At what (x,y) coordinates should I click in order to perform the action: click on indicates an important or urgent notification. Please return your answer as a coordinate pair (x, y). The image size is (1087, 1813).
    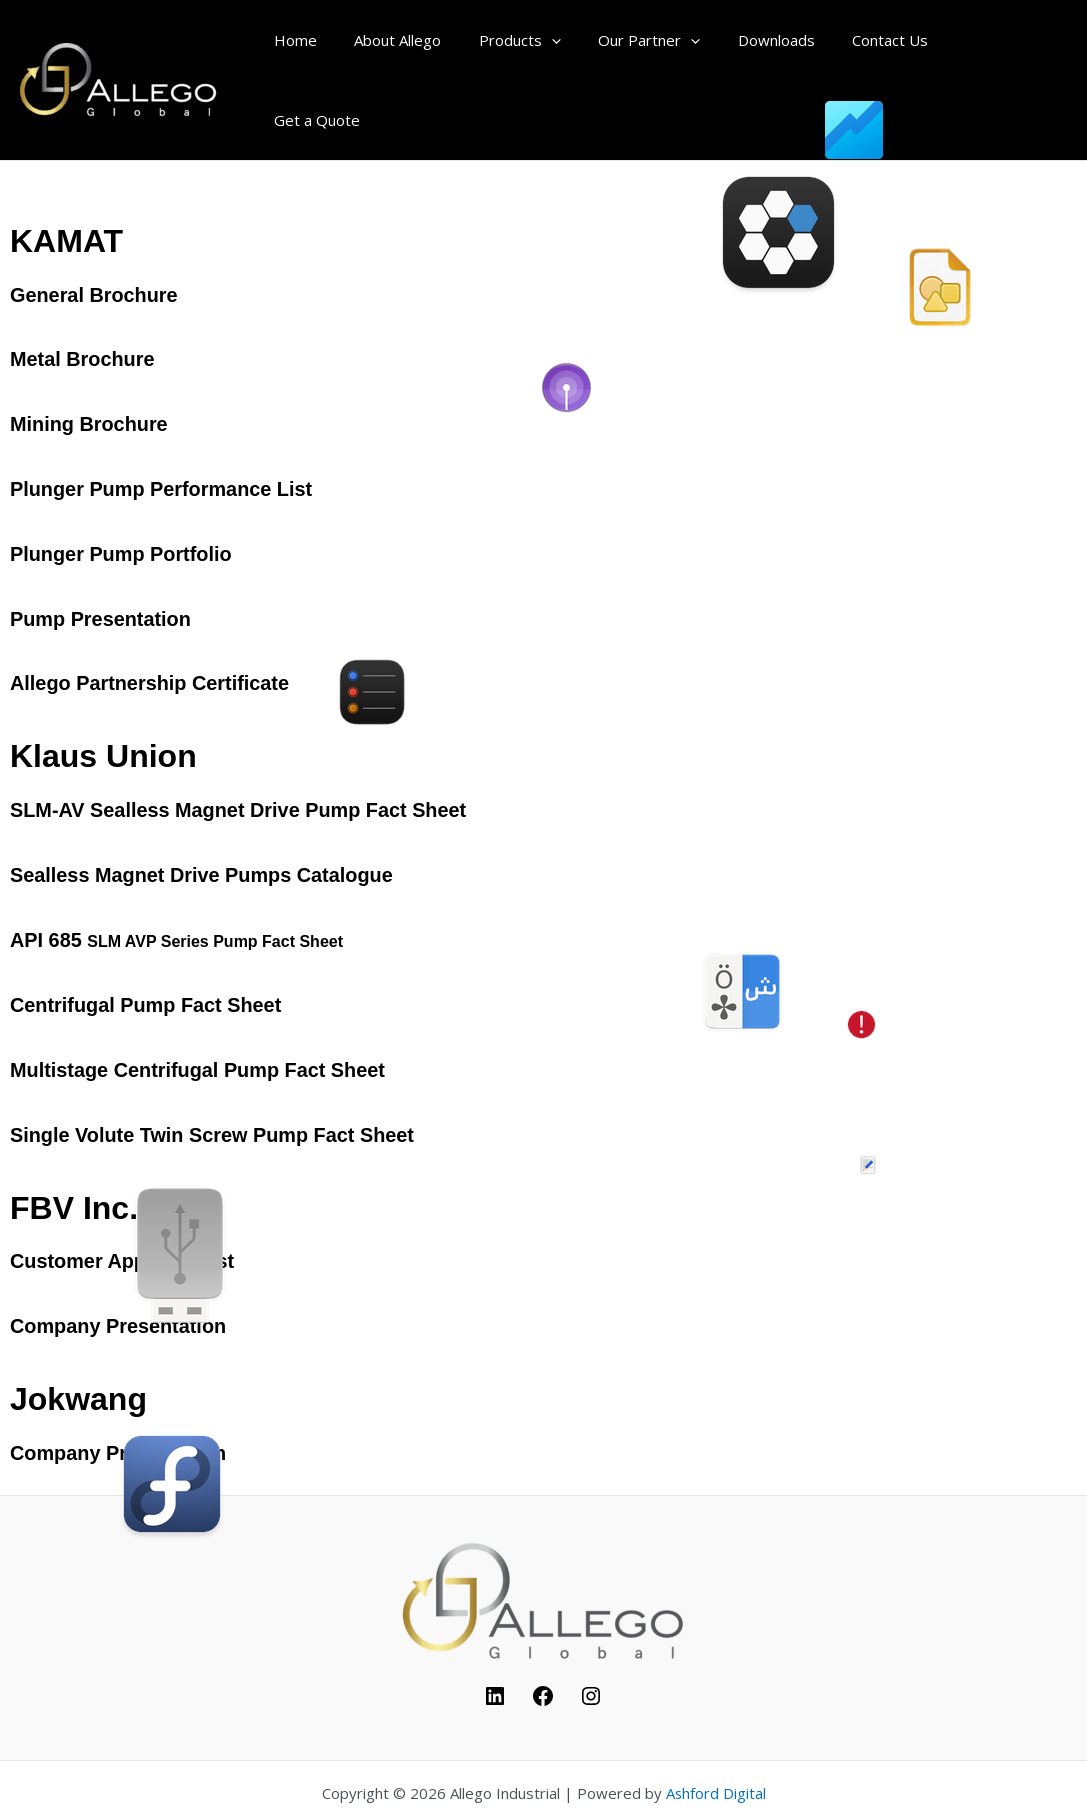
    Looking at the image, I should click on (861, 1024).